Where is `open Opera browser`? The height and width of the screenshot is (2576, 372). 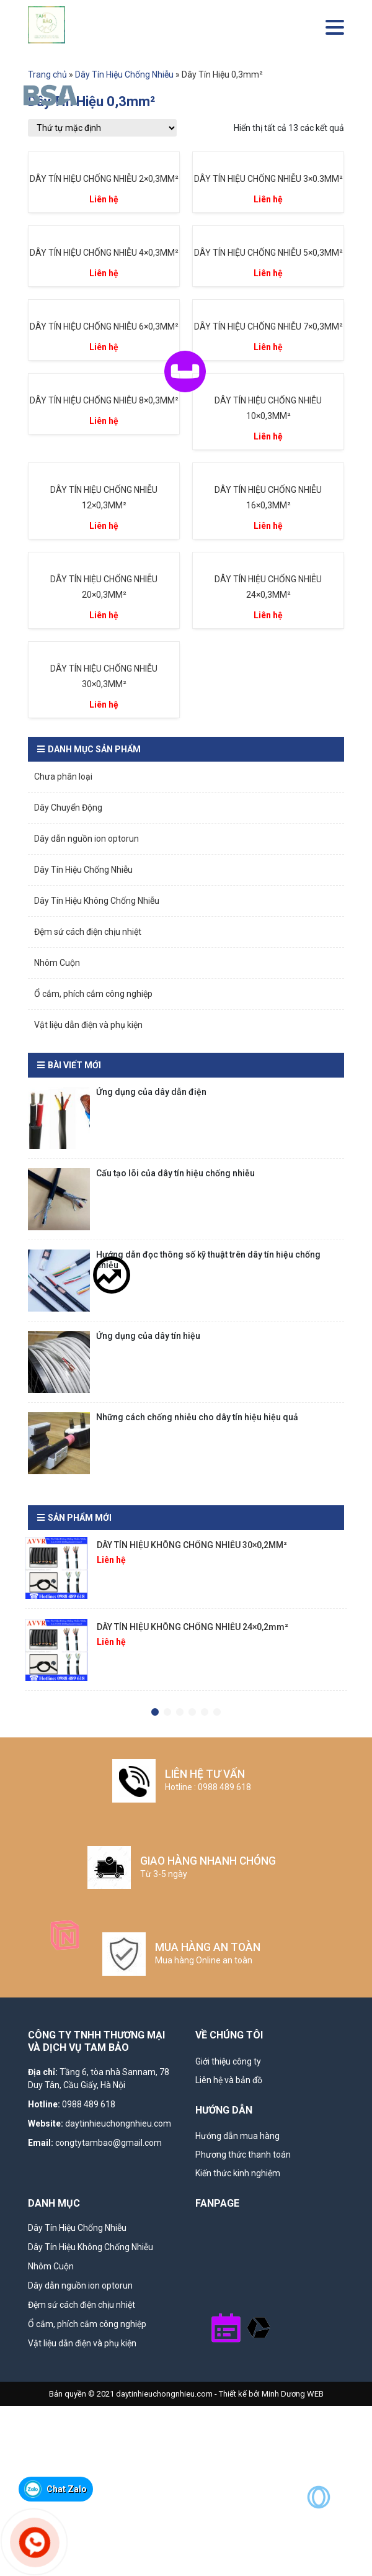
open Opera browser is located at coordinates (319, 2497).